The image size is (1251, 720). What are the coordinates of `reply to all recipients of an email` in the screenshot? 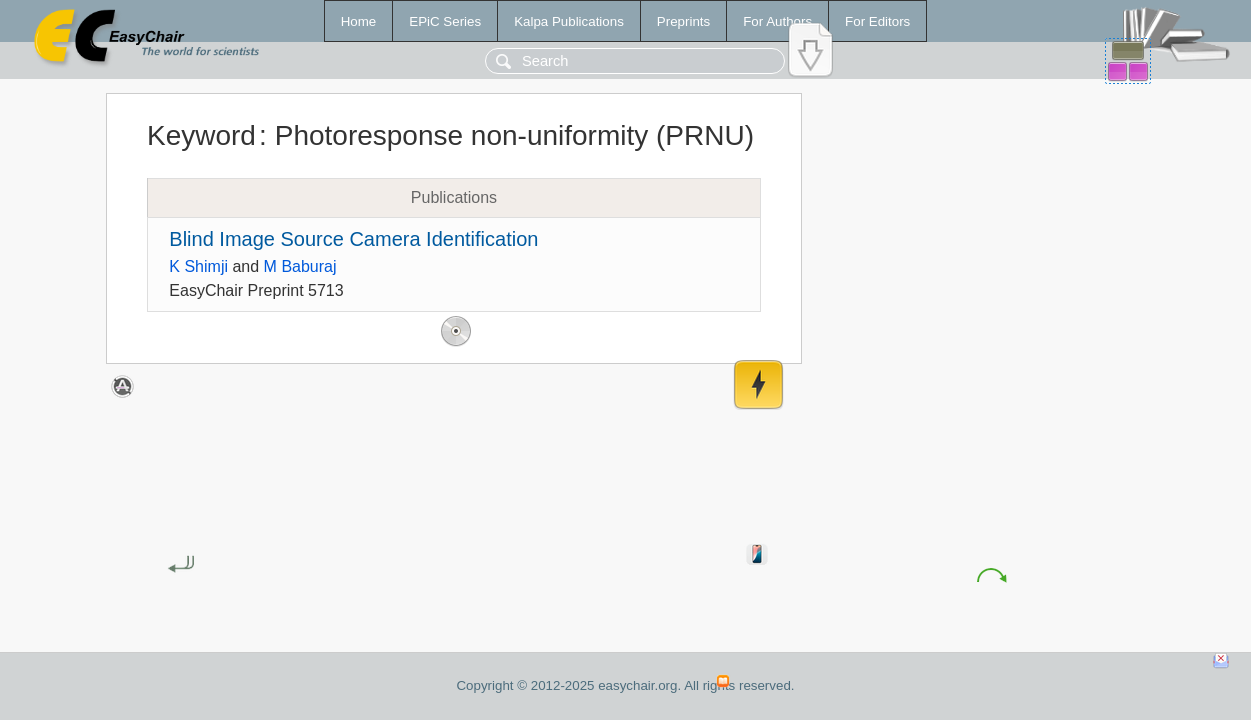 It's located at (180, 562).